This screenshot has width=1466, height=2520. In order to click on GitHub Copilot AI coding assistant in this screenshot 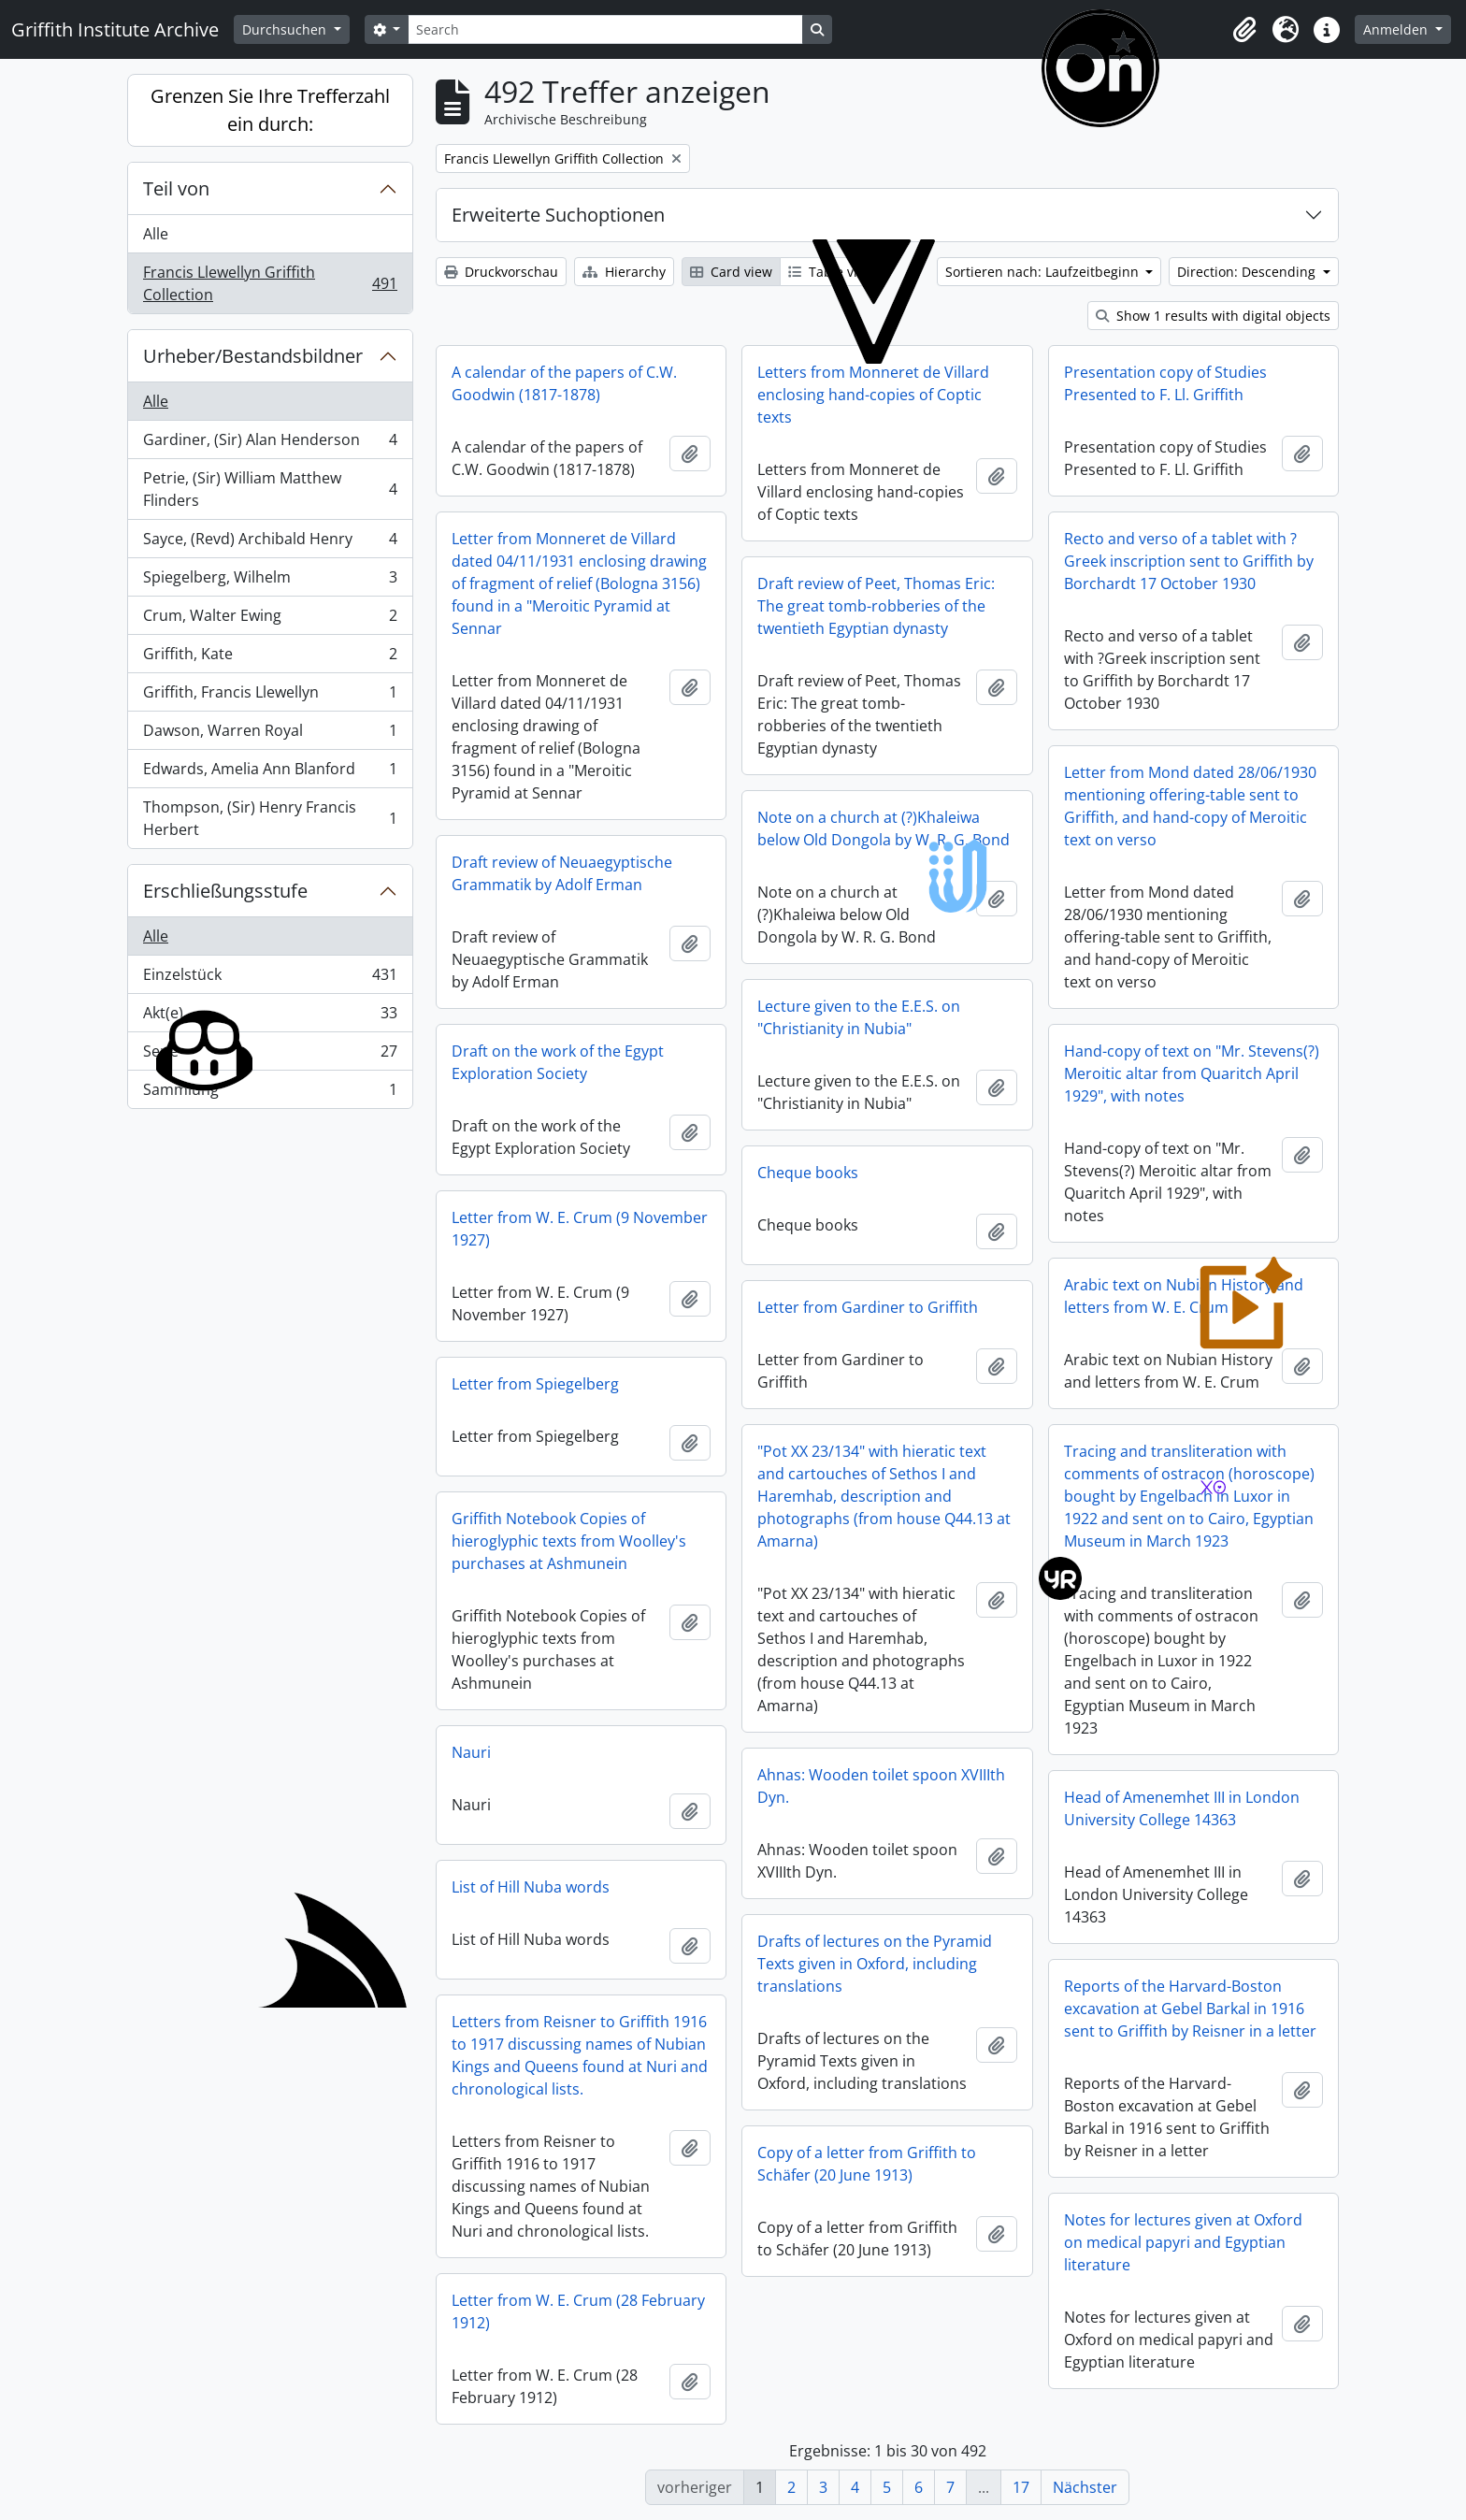, I will do `click(204, 1050)`.